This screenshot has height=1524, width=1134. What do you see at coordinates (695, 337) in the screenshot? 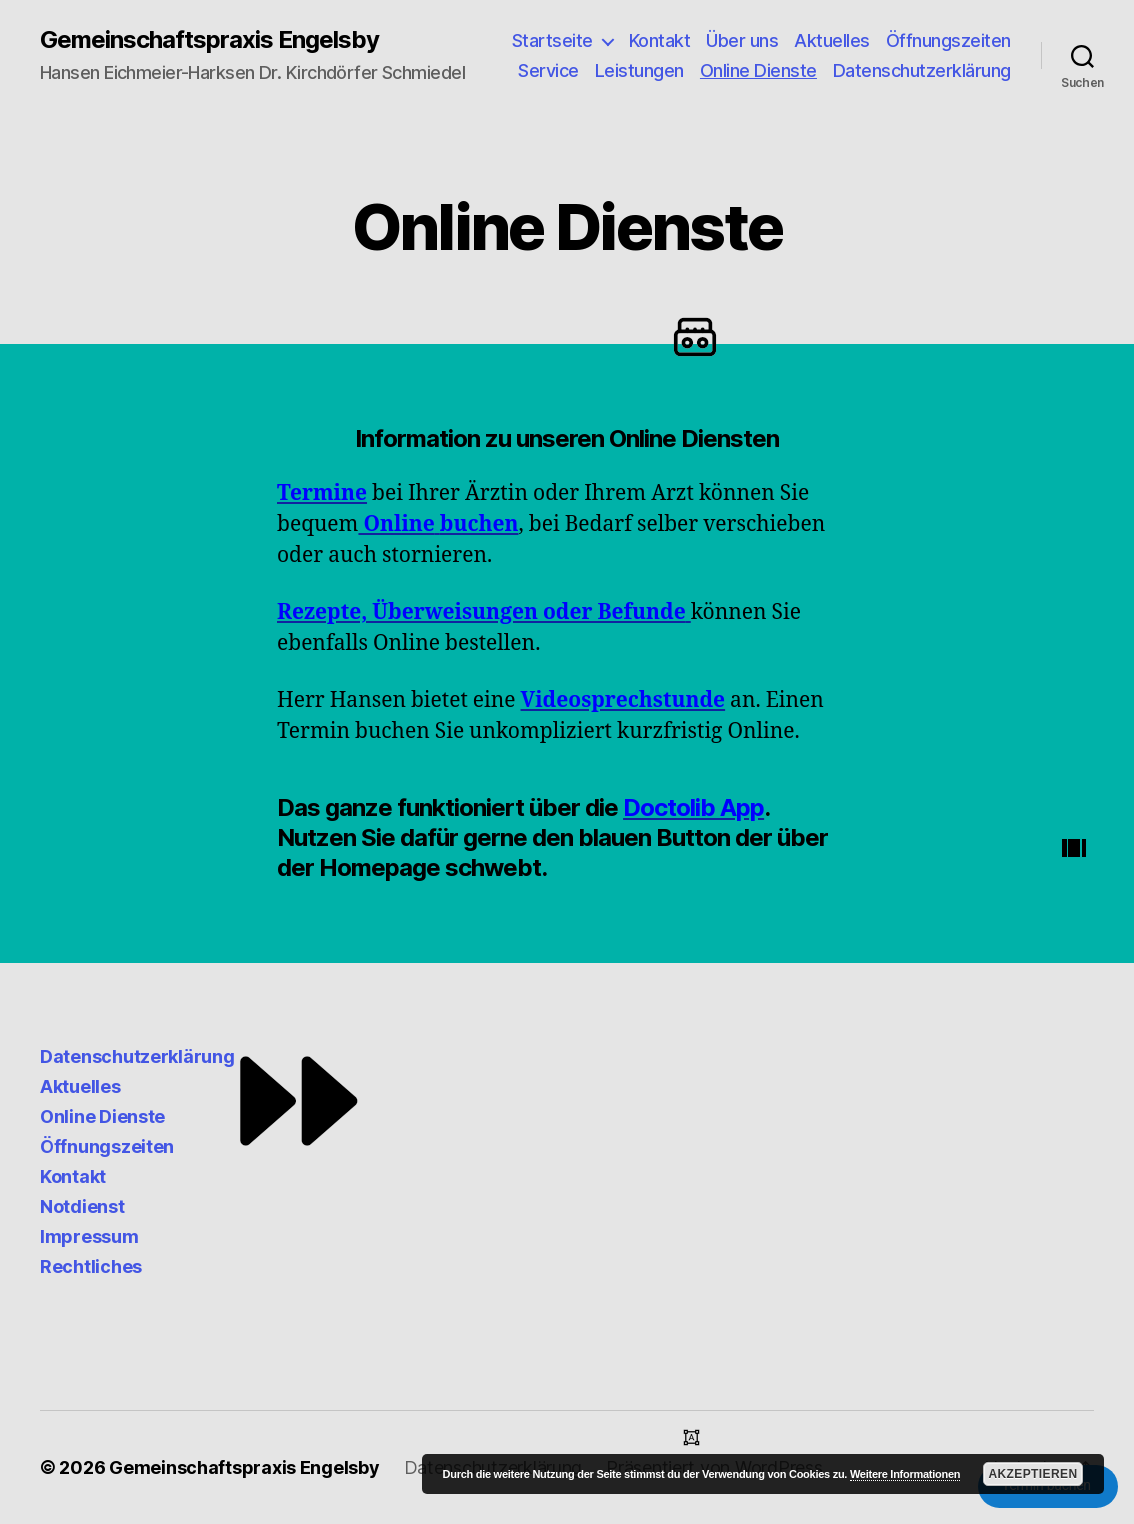
I see `play music or audio` at bounding box center [695, 337].